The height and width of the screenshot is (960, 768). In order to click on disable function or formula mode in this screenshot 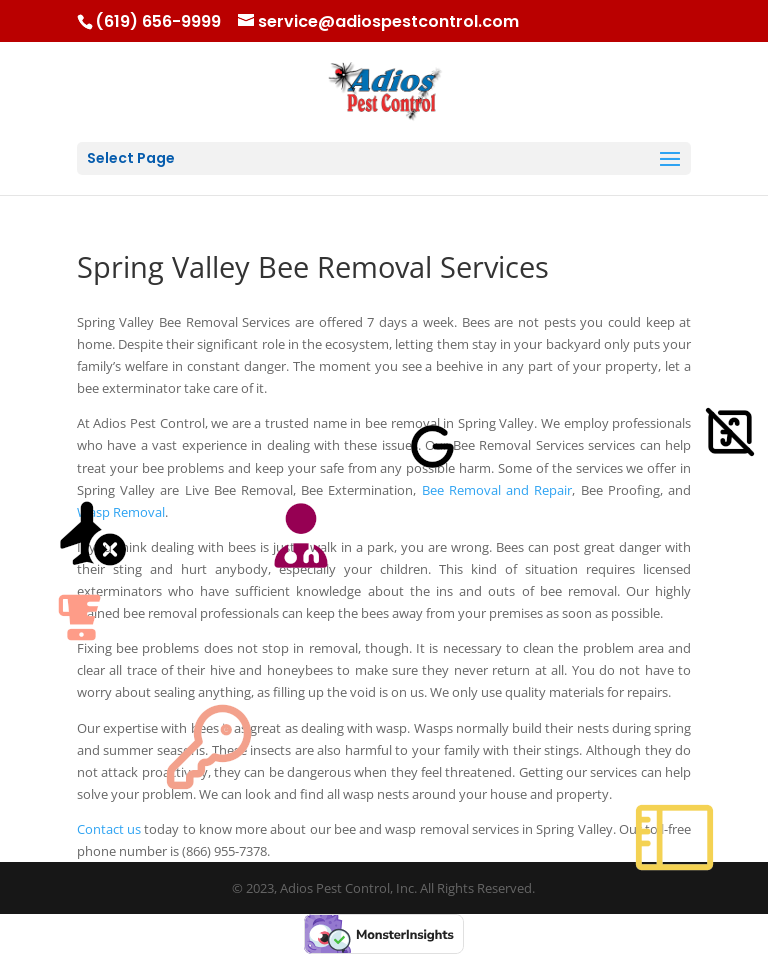, I will do `click(730, 432)`.